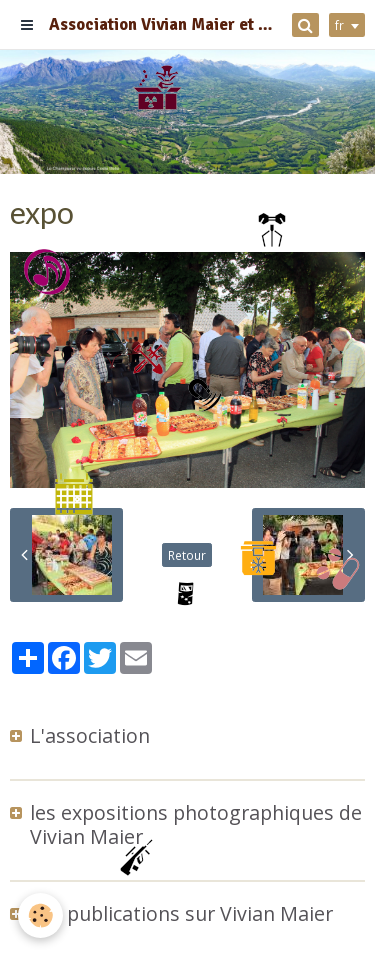  I want to click on view or open the calendar, so click(74, 496).